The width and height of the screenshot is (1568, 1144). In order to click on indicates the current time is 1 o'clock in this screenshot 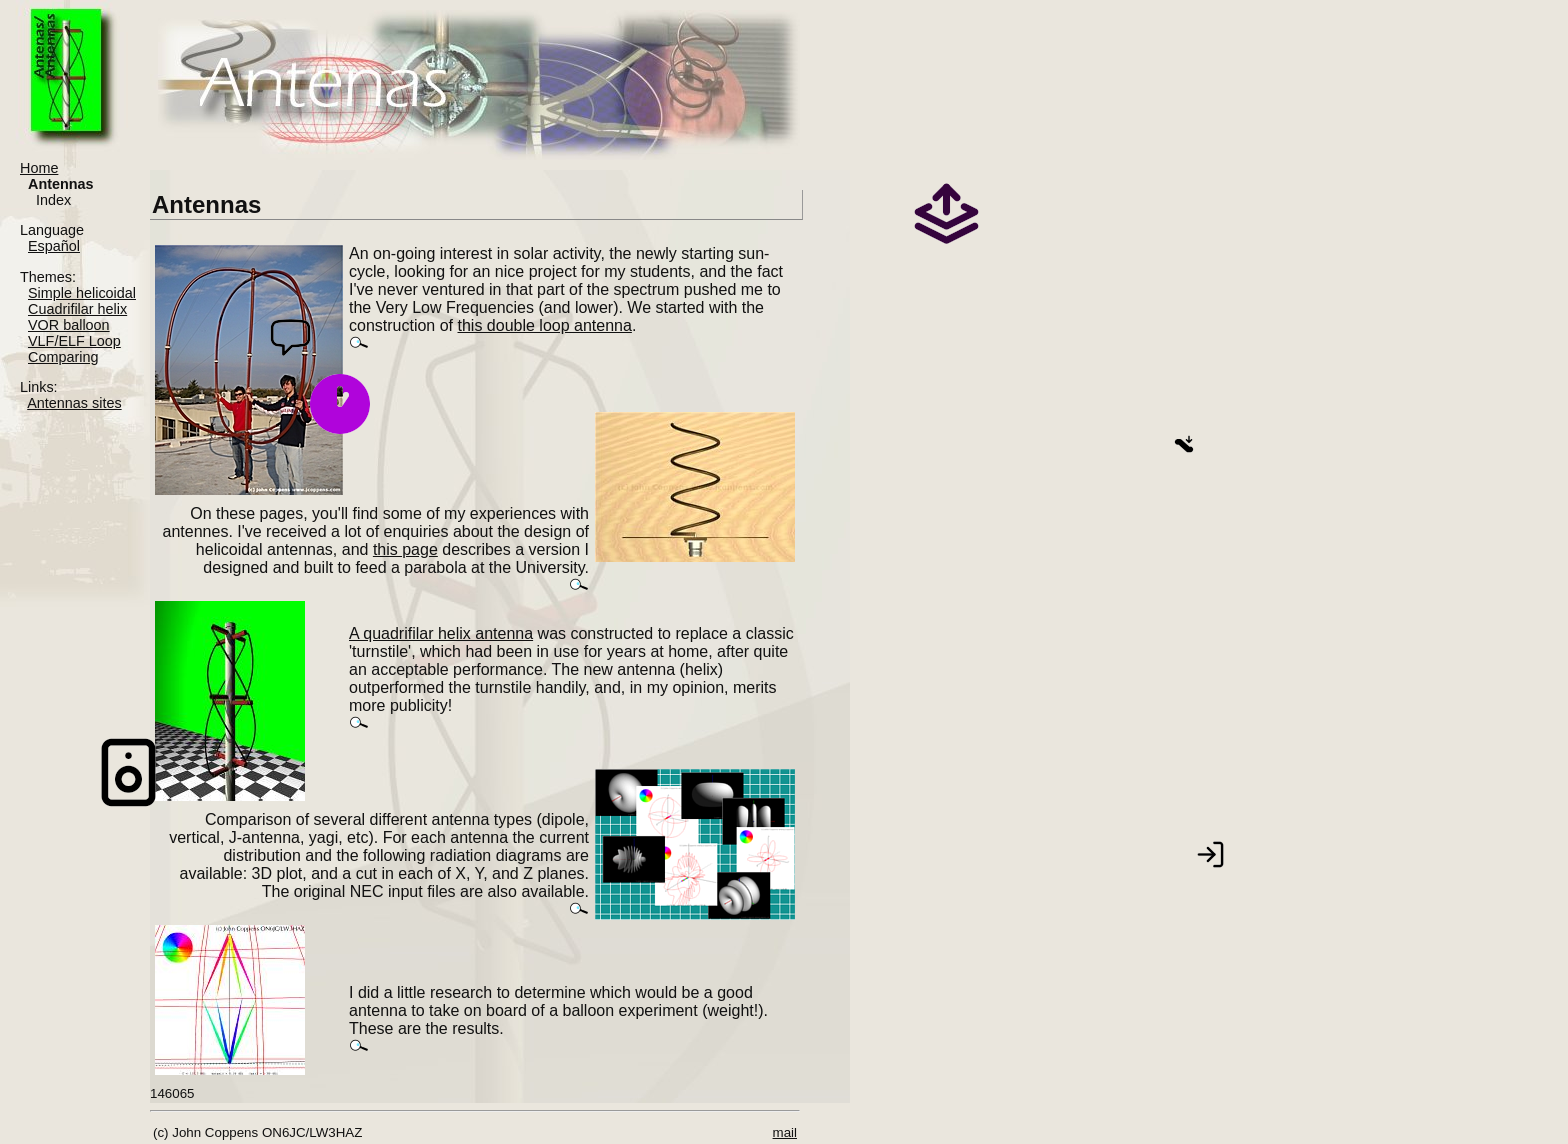, I will do `click(340, 404)`.